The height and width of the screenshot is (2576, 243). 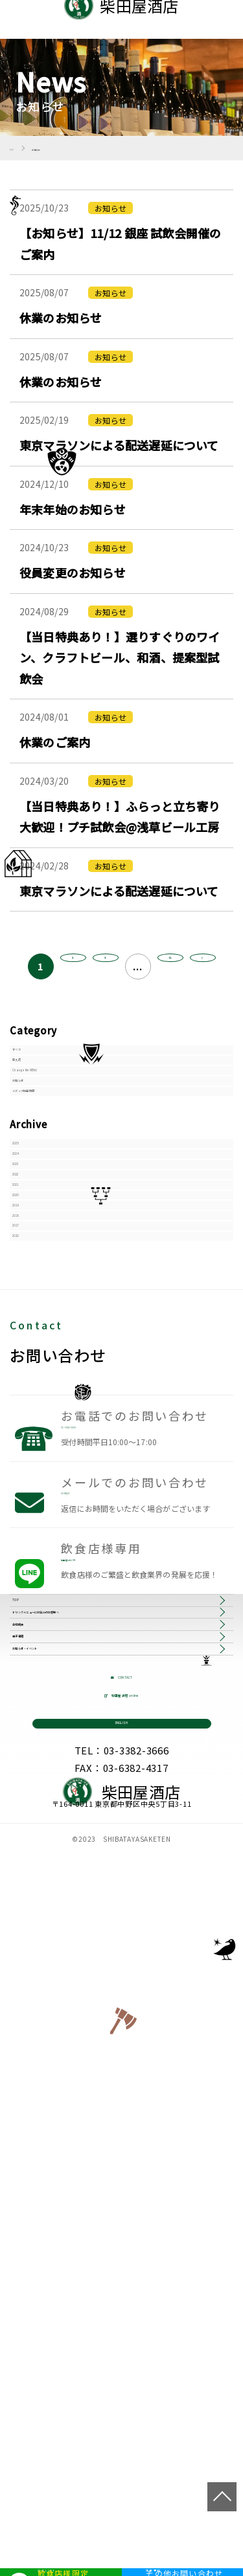 I want to click on fire axe tool or weapon in a game inventory, so click(x=123, y=2020).